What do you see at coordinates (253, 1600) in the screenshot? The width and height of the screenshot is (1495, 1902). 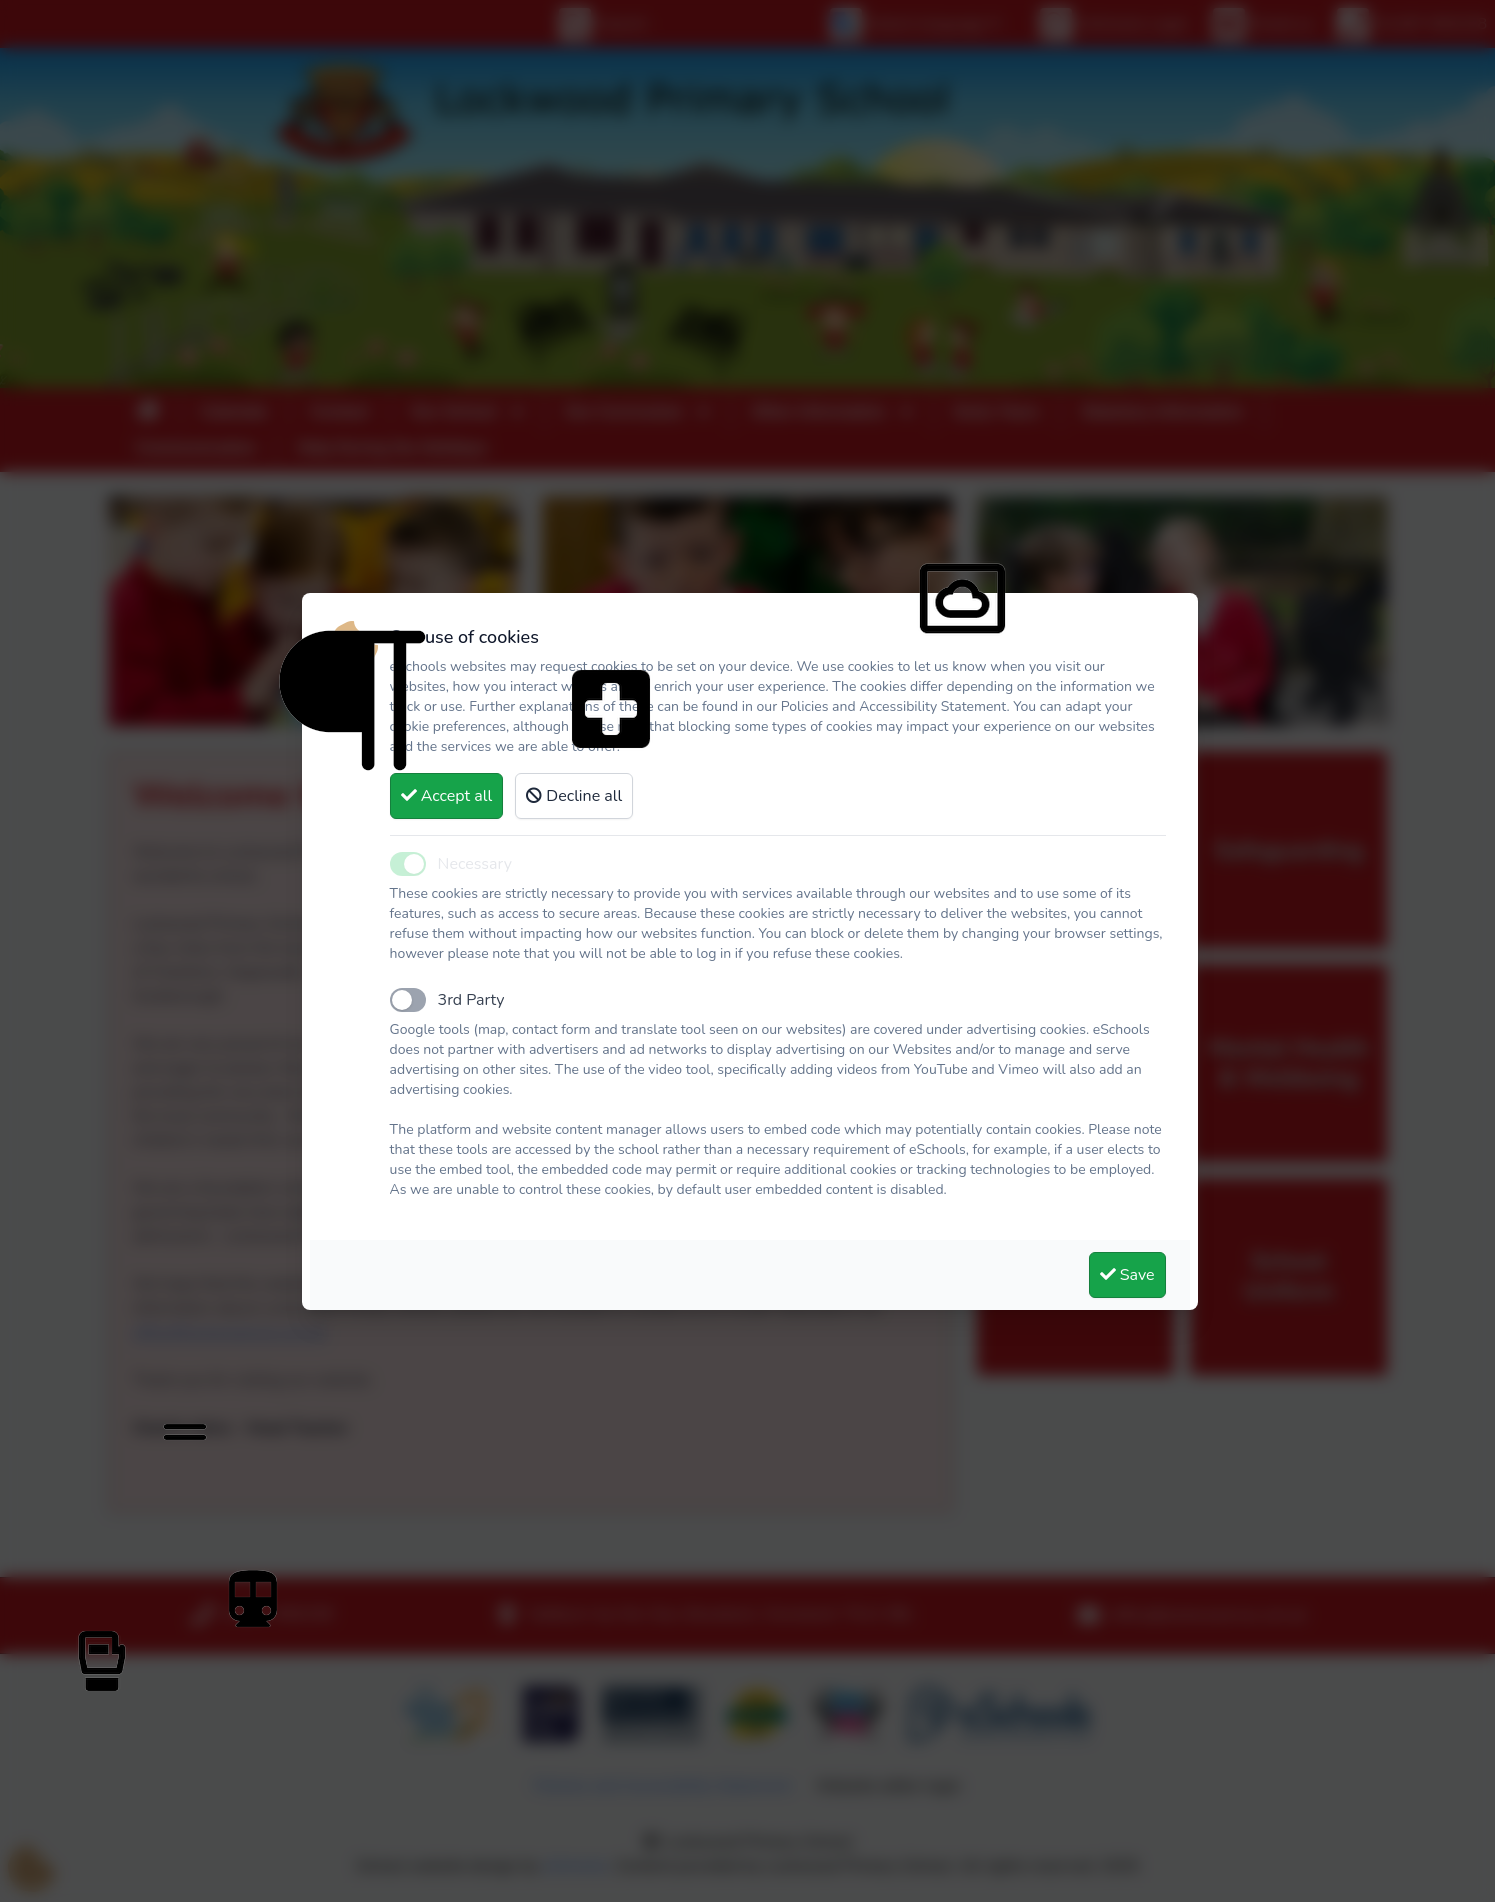 I see `get subway or metro directions` at bounding box center [253, 1600].